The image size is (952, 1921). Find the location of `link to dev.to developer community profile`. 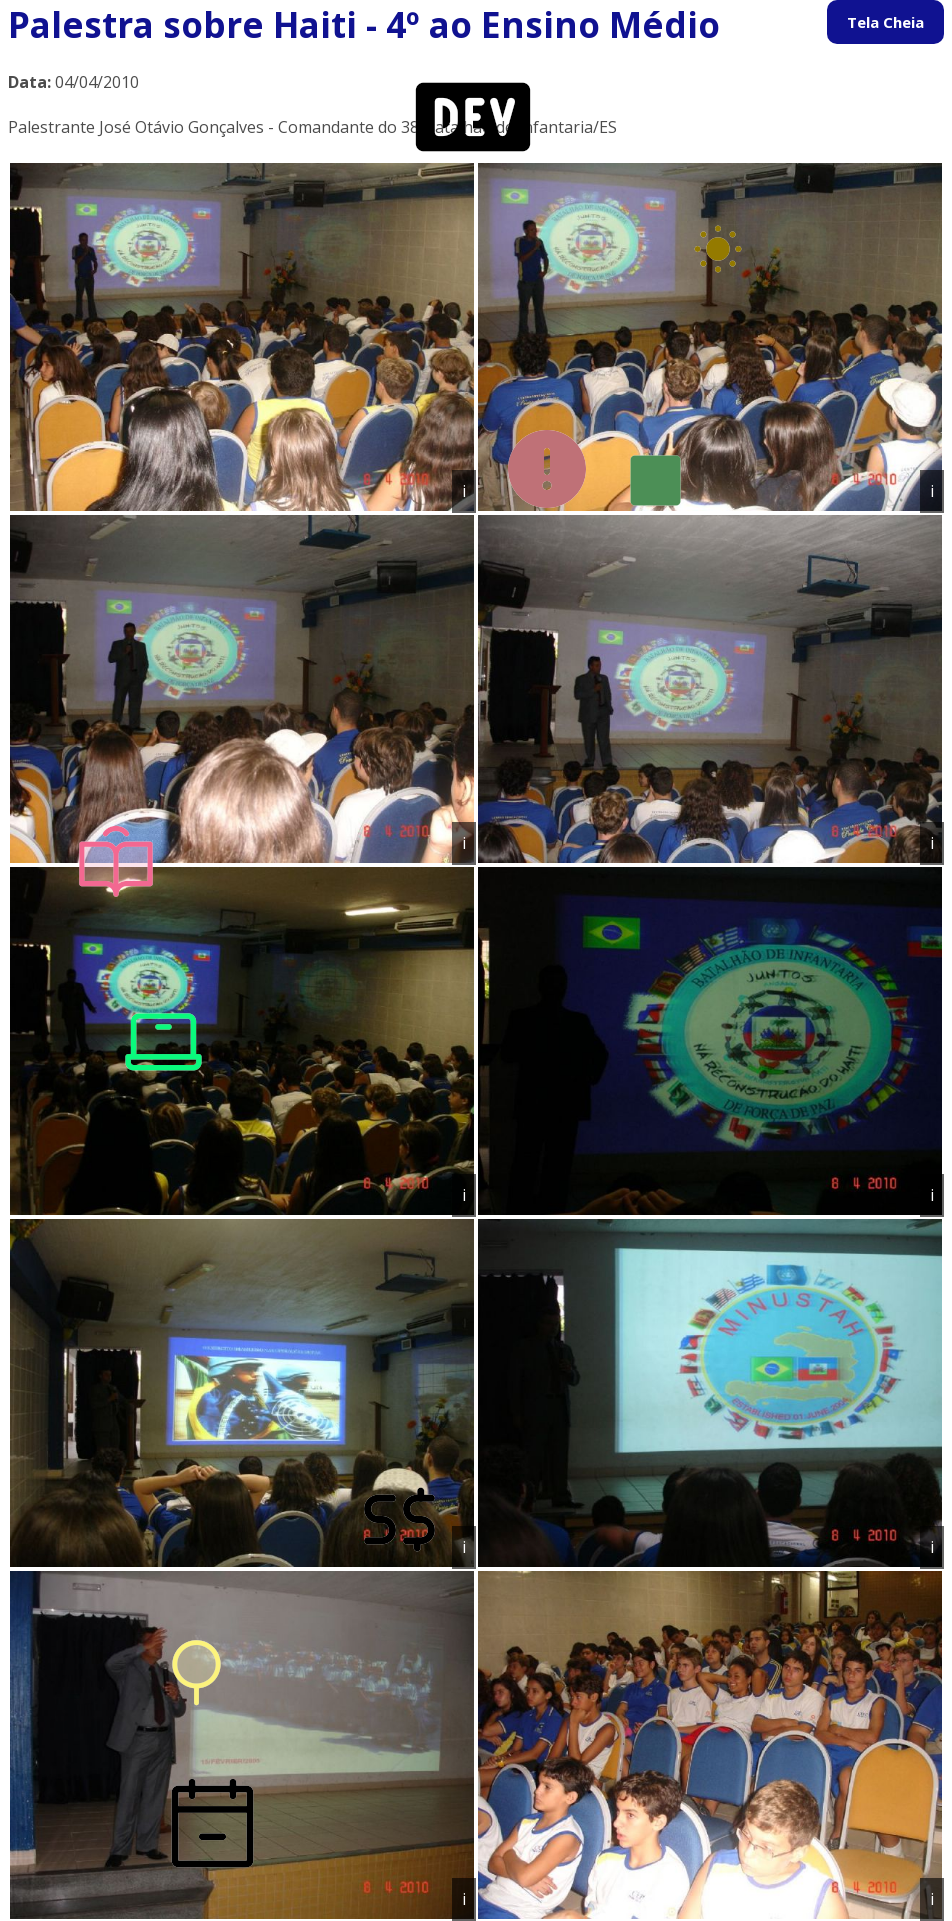

link to dev.to developer community profile is located at coordinates (473, 117).